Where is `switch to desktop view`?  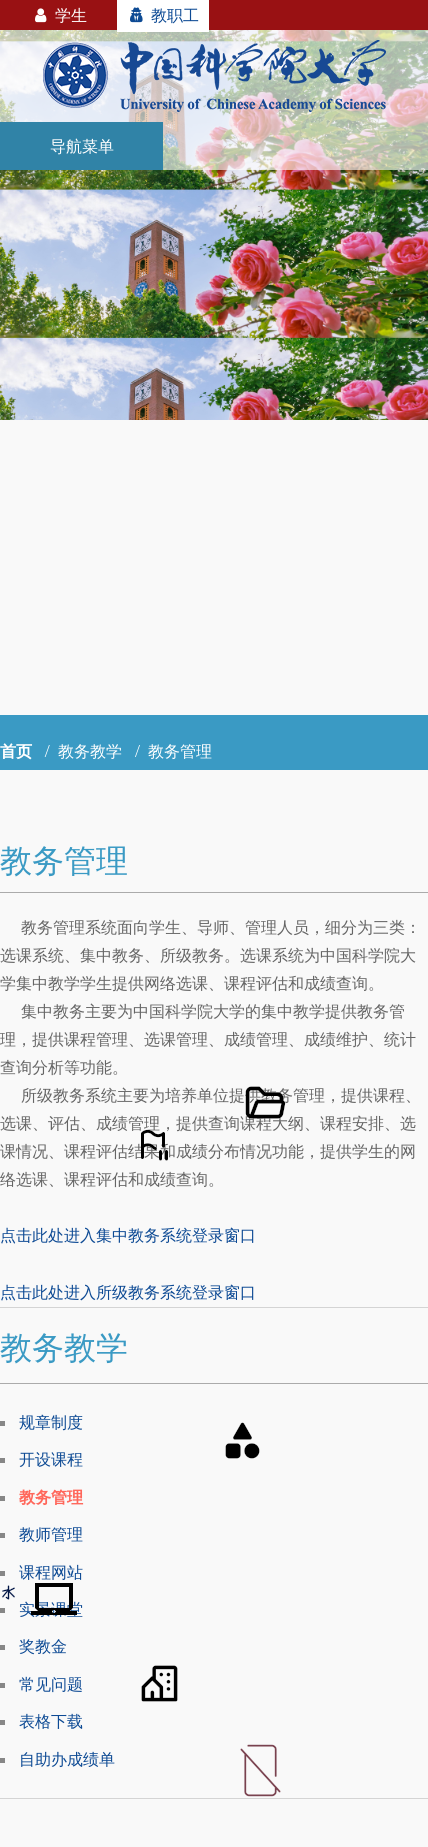 switch to desktop view is located at coordinates (54, 1600).